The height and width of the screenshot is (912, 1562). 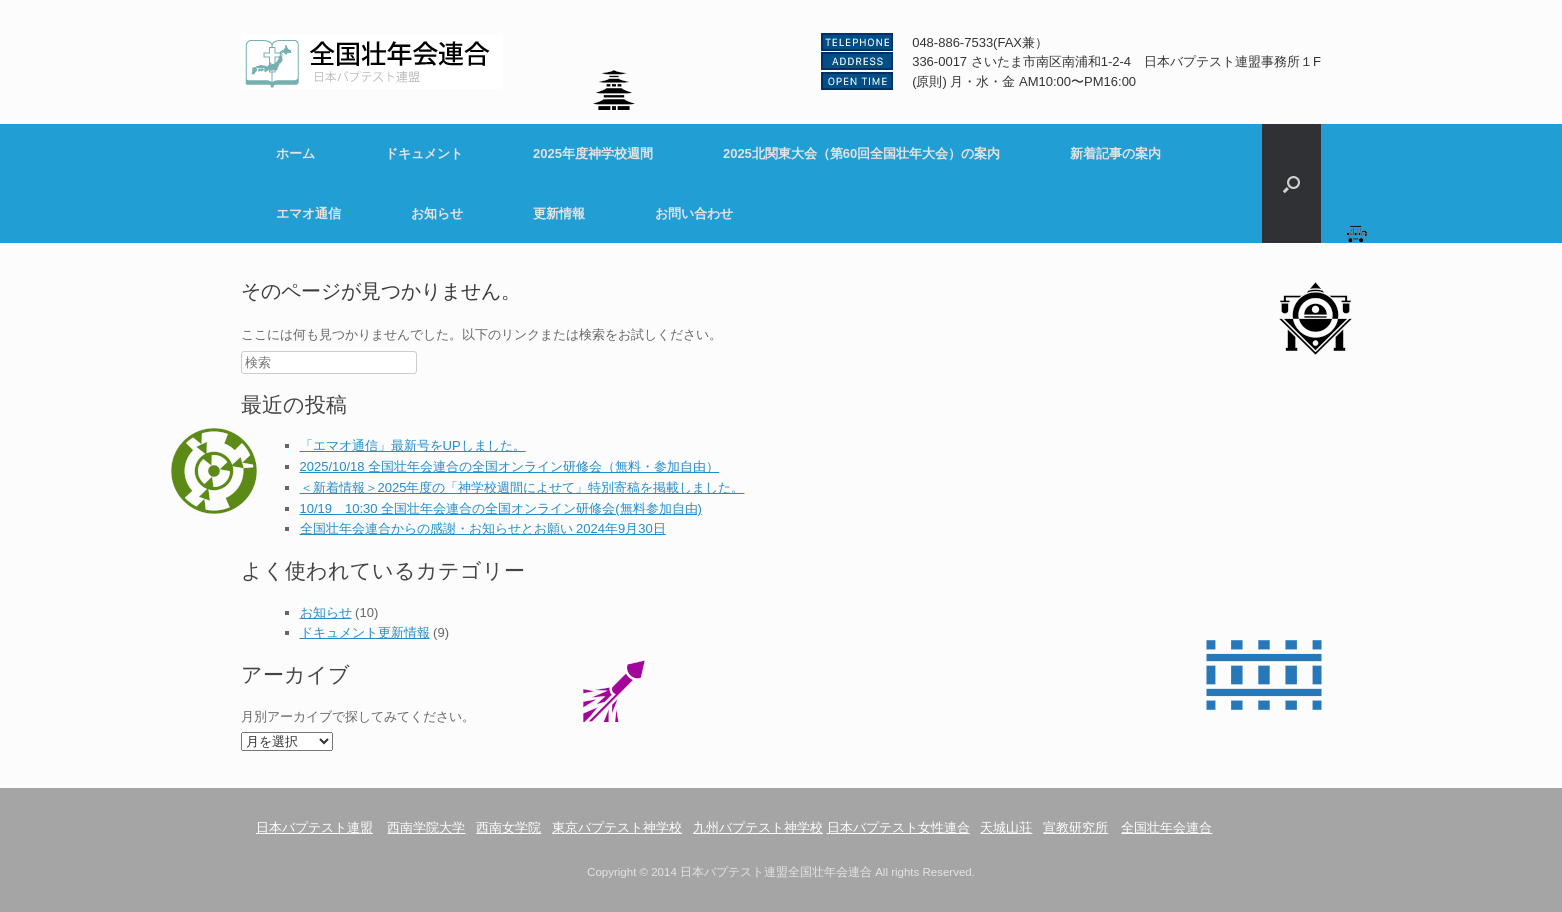 I want to click on track digital footprint or online activity, so click(x=214, y=471).